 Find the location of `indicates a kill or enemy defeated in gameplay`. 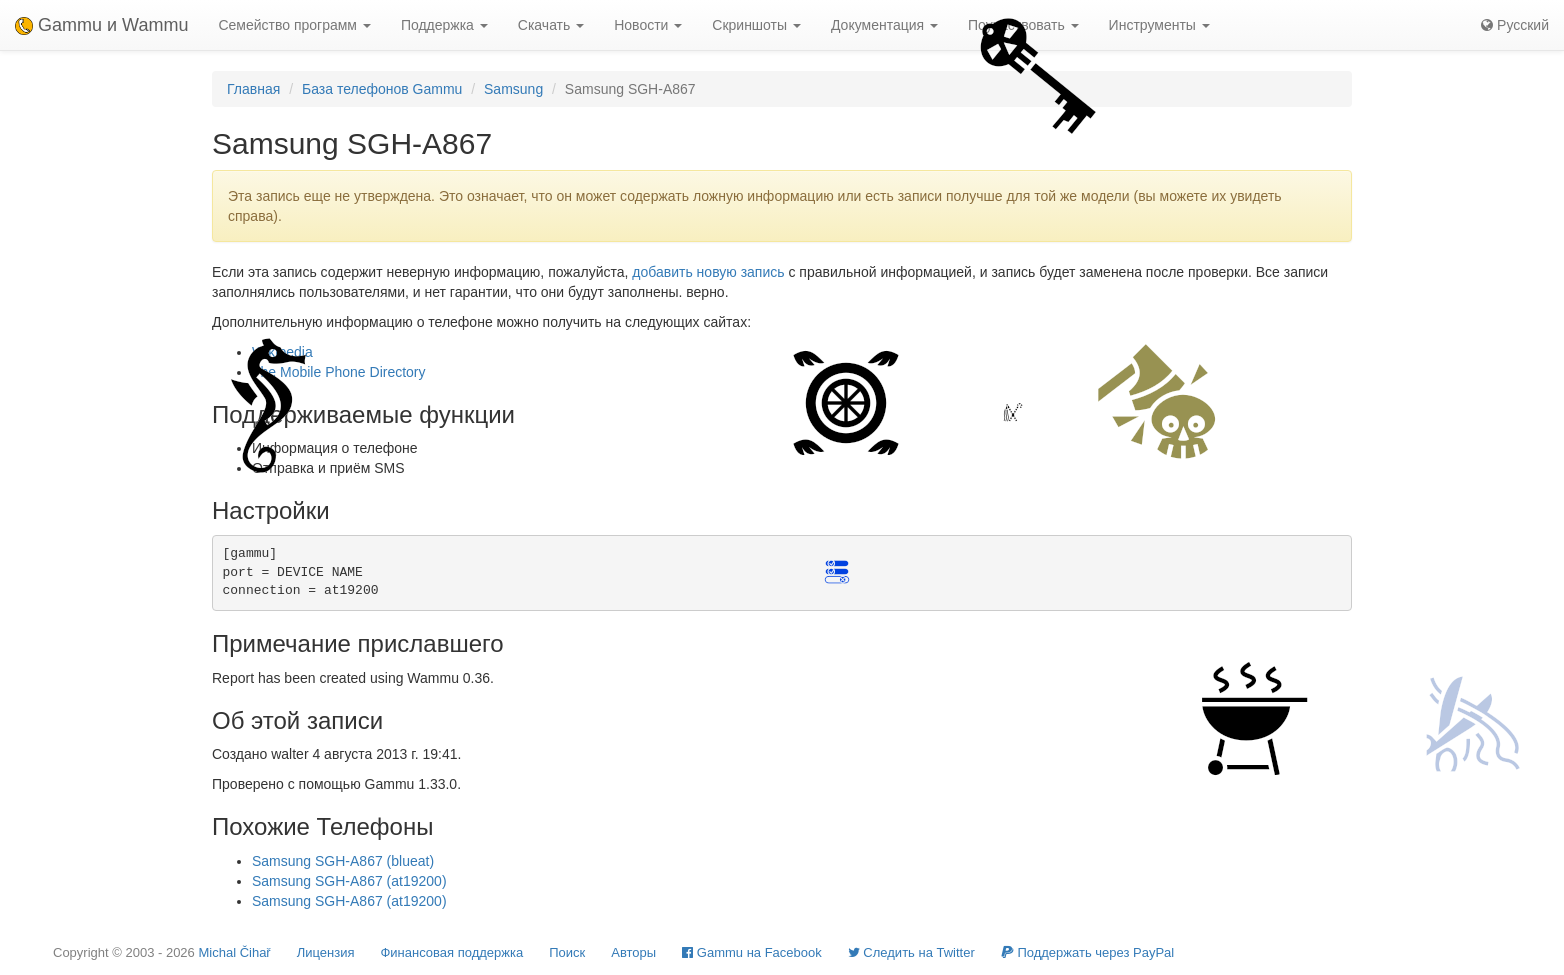

indicates a kill or enemy defeated in gameplay is located at coordinates (1156, 400).